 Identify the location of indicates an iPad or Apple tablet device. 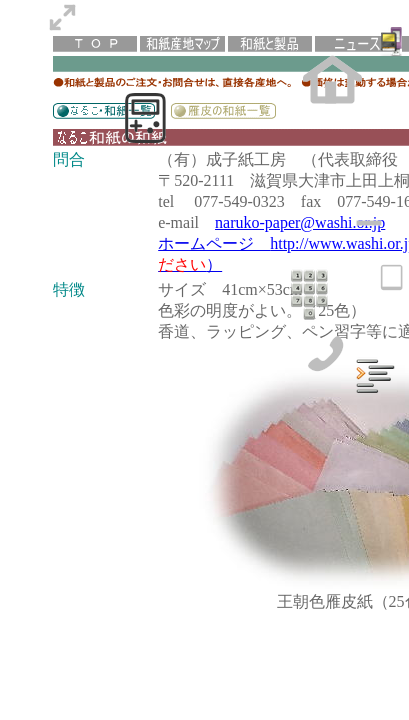
(393, 277).